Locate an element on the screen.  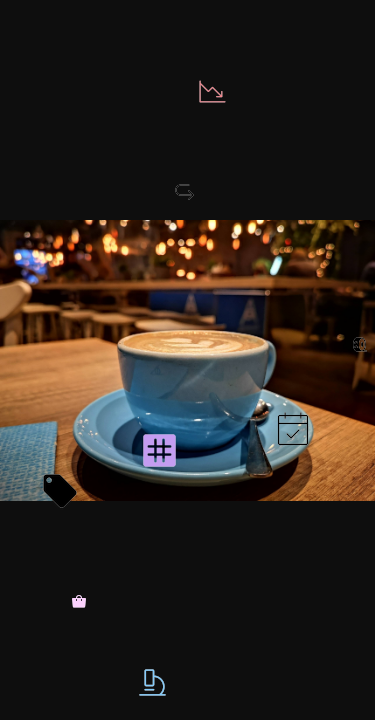
view declining metrics or trends is located at coordinates (212, 91).